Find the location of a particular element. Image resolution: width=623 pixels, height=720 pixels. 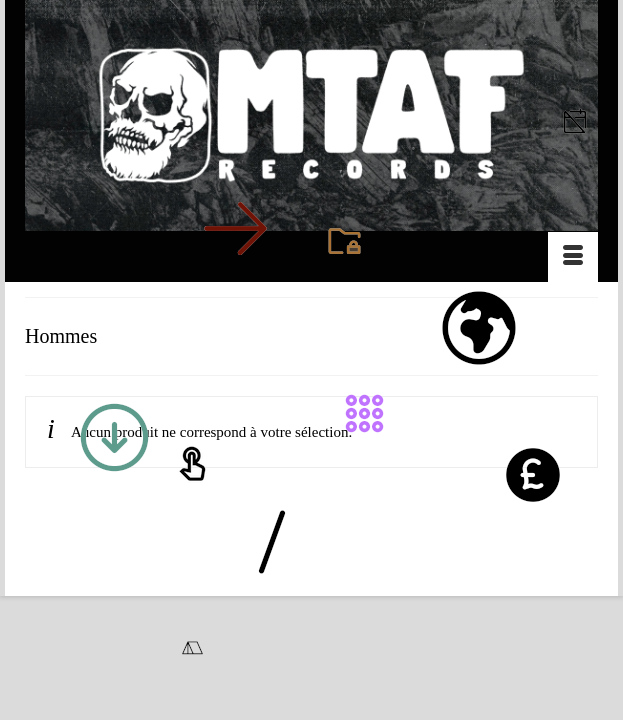

view amount in British pounds is located at coordinates (533, 475).